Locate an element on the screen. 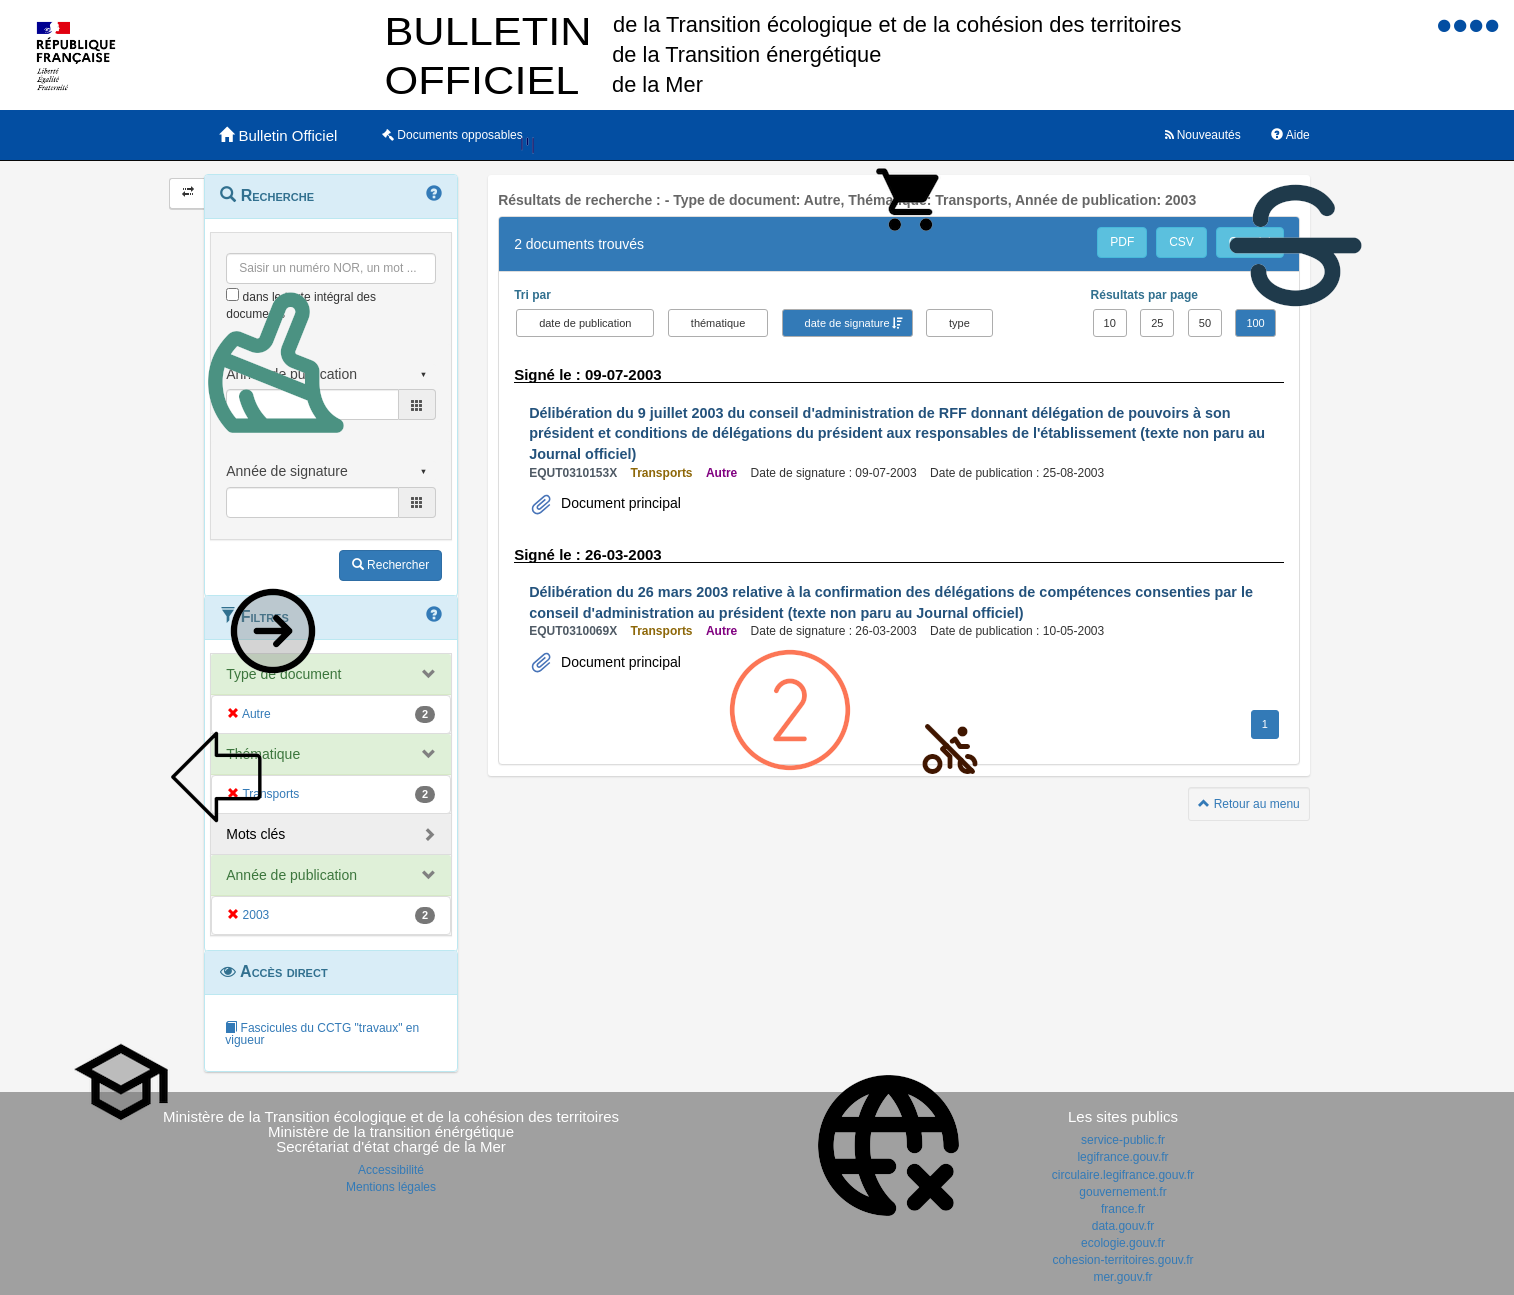  apply strikethrough formatting to selected text is located at coordinates (1295, 245).